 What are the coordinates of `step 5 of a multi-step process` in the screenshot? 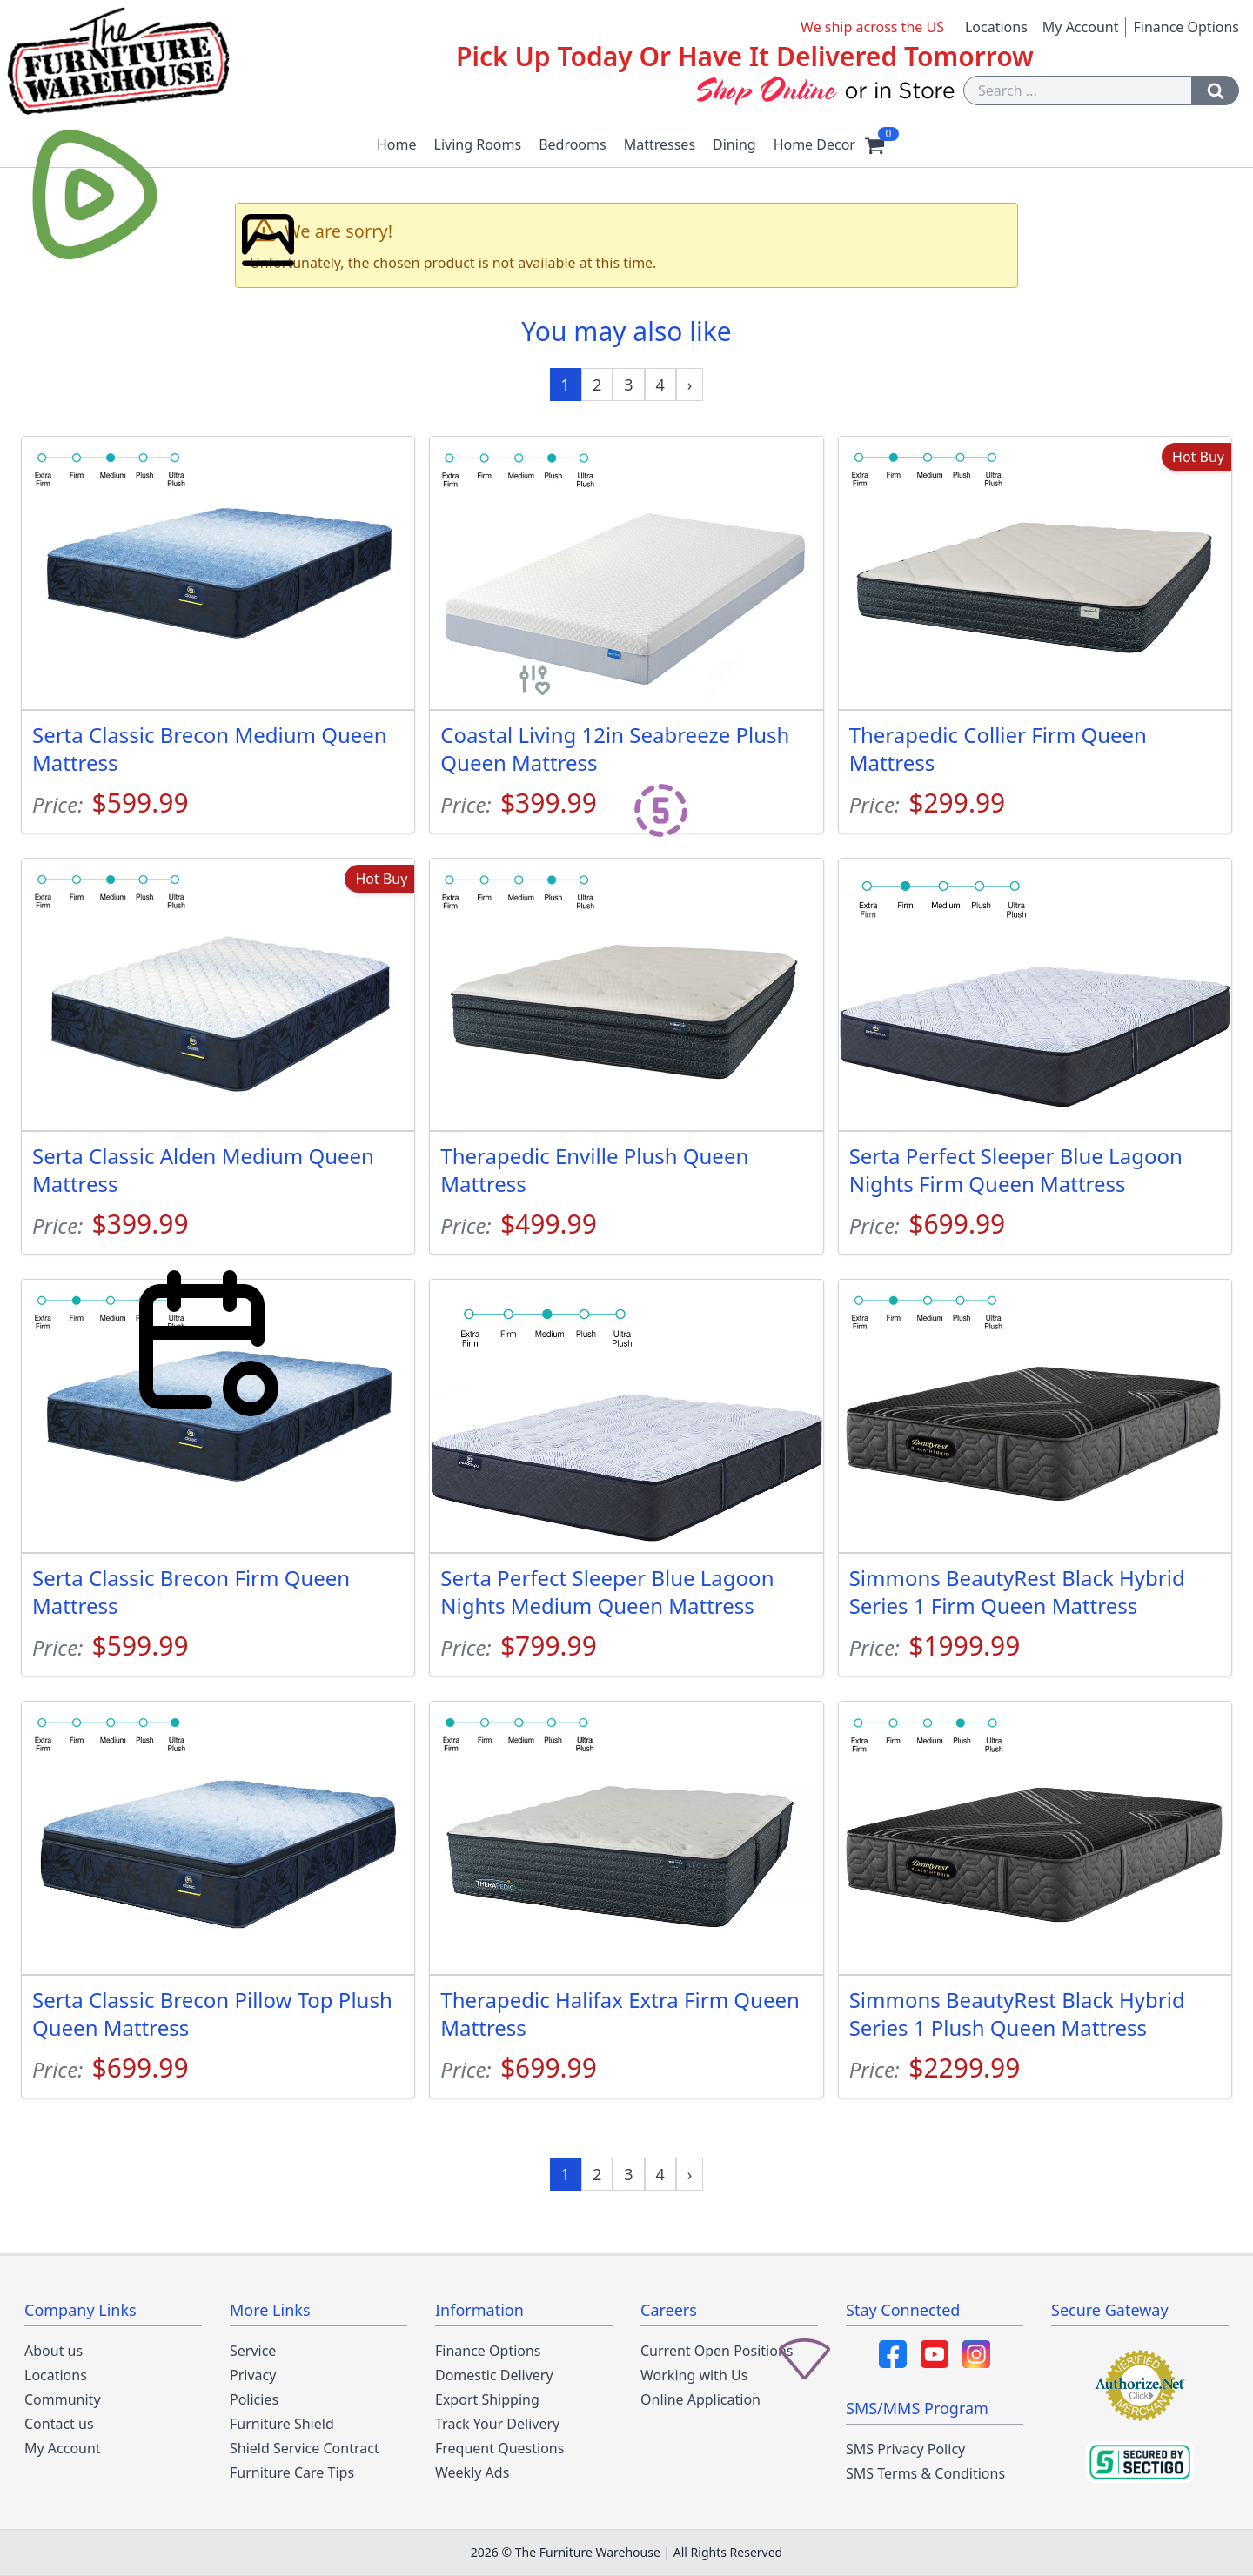 It's located at (660, 810).